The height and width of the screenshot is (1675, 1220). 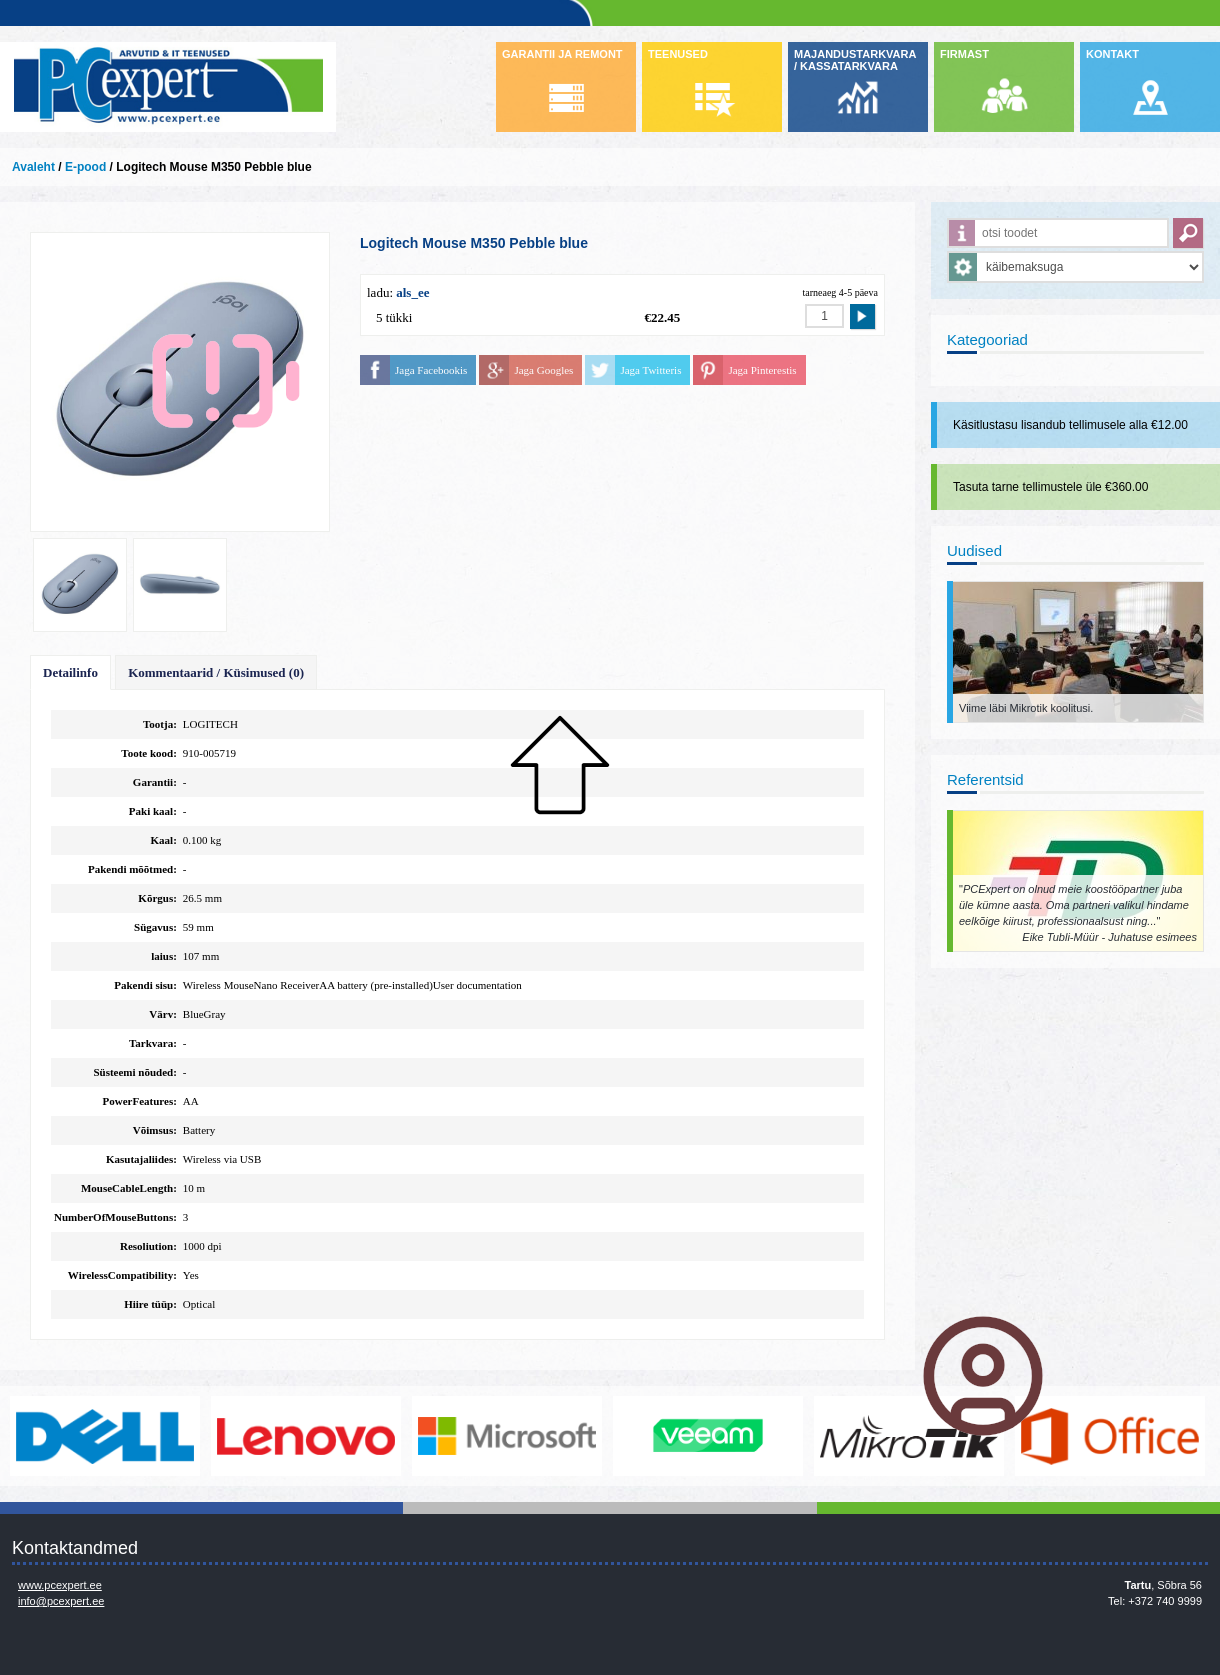 What do you see at coordinates (983, 1376) in the screenshot?
I see `view your profile` at bounding box center [983, 1376].